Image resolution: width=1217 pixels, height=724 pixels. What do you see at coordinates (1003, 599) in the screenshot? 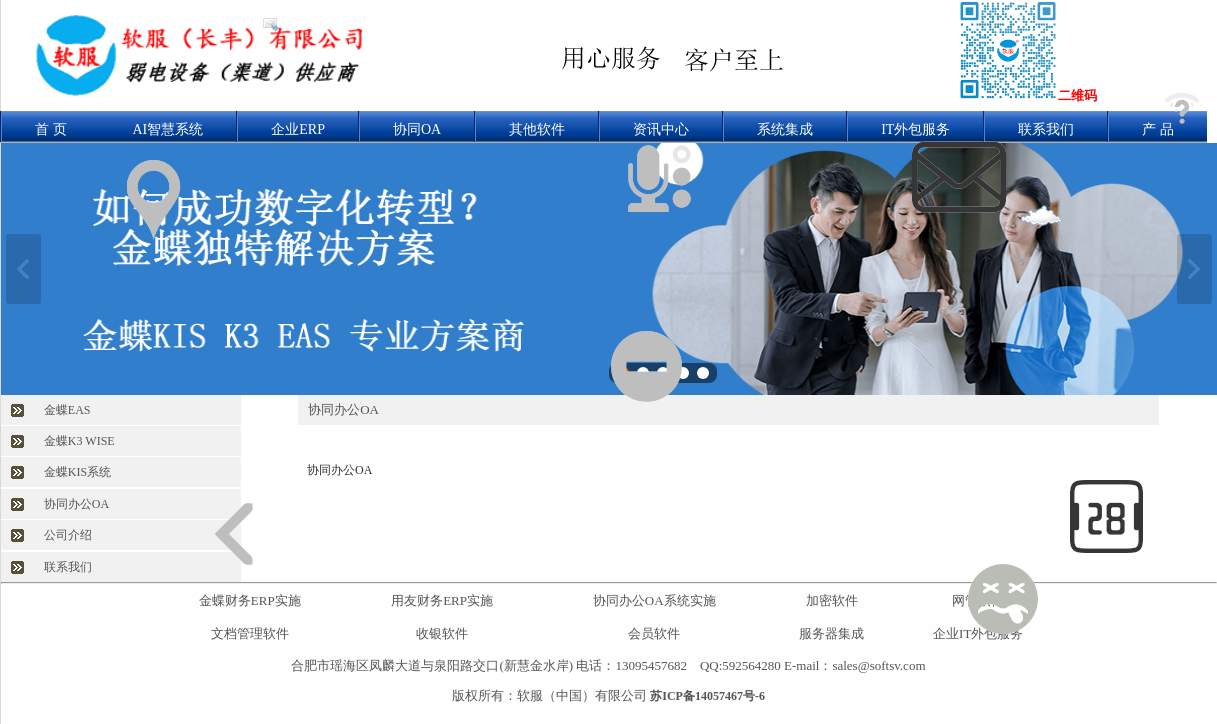
I see `indicates feeling unwell or sick status` at bounding box center [1003, 599].